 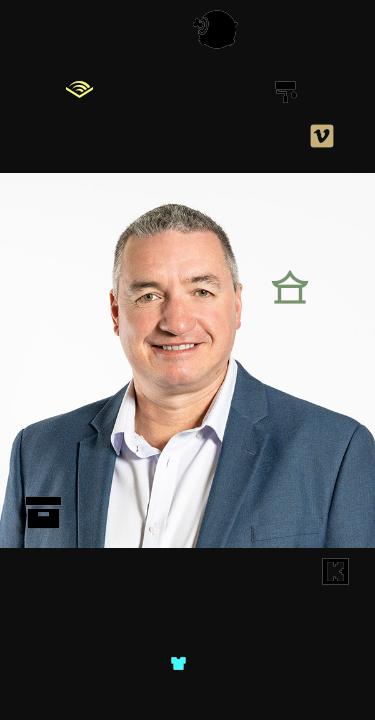 What do you see at coordinates (178, 663) in the screenshot?
I see `browse clothing or apparel items` at bounding box center [178, 663].